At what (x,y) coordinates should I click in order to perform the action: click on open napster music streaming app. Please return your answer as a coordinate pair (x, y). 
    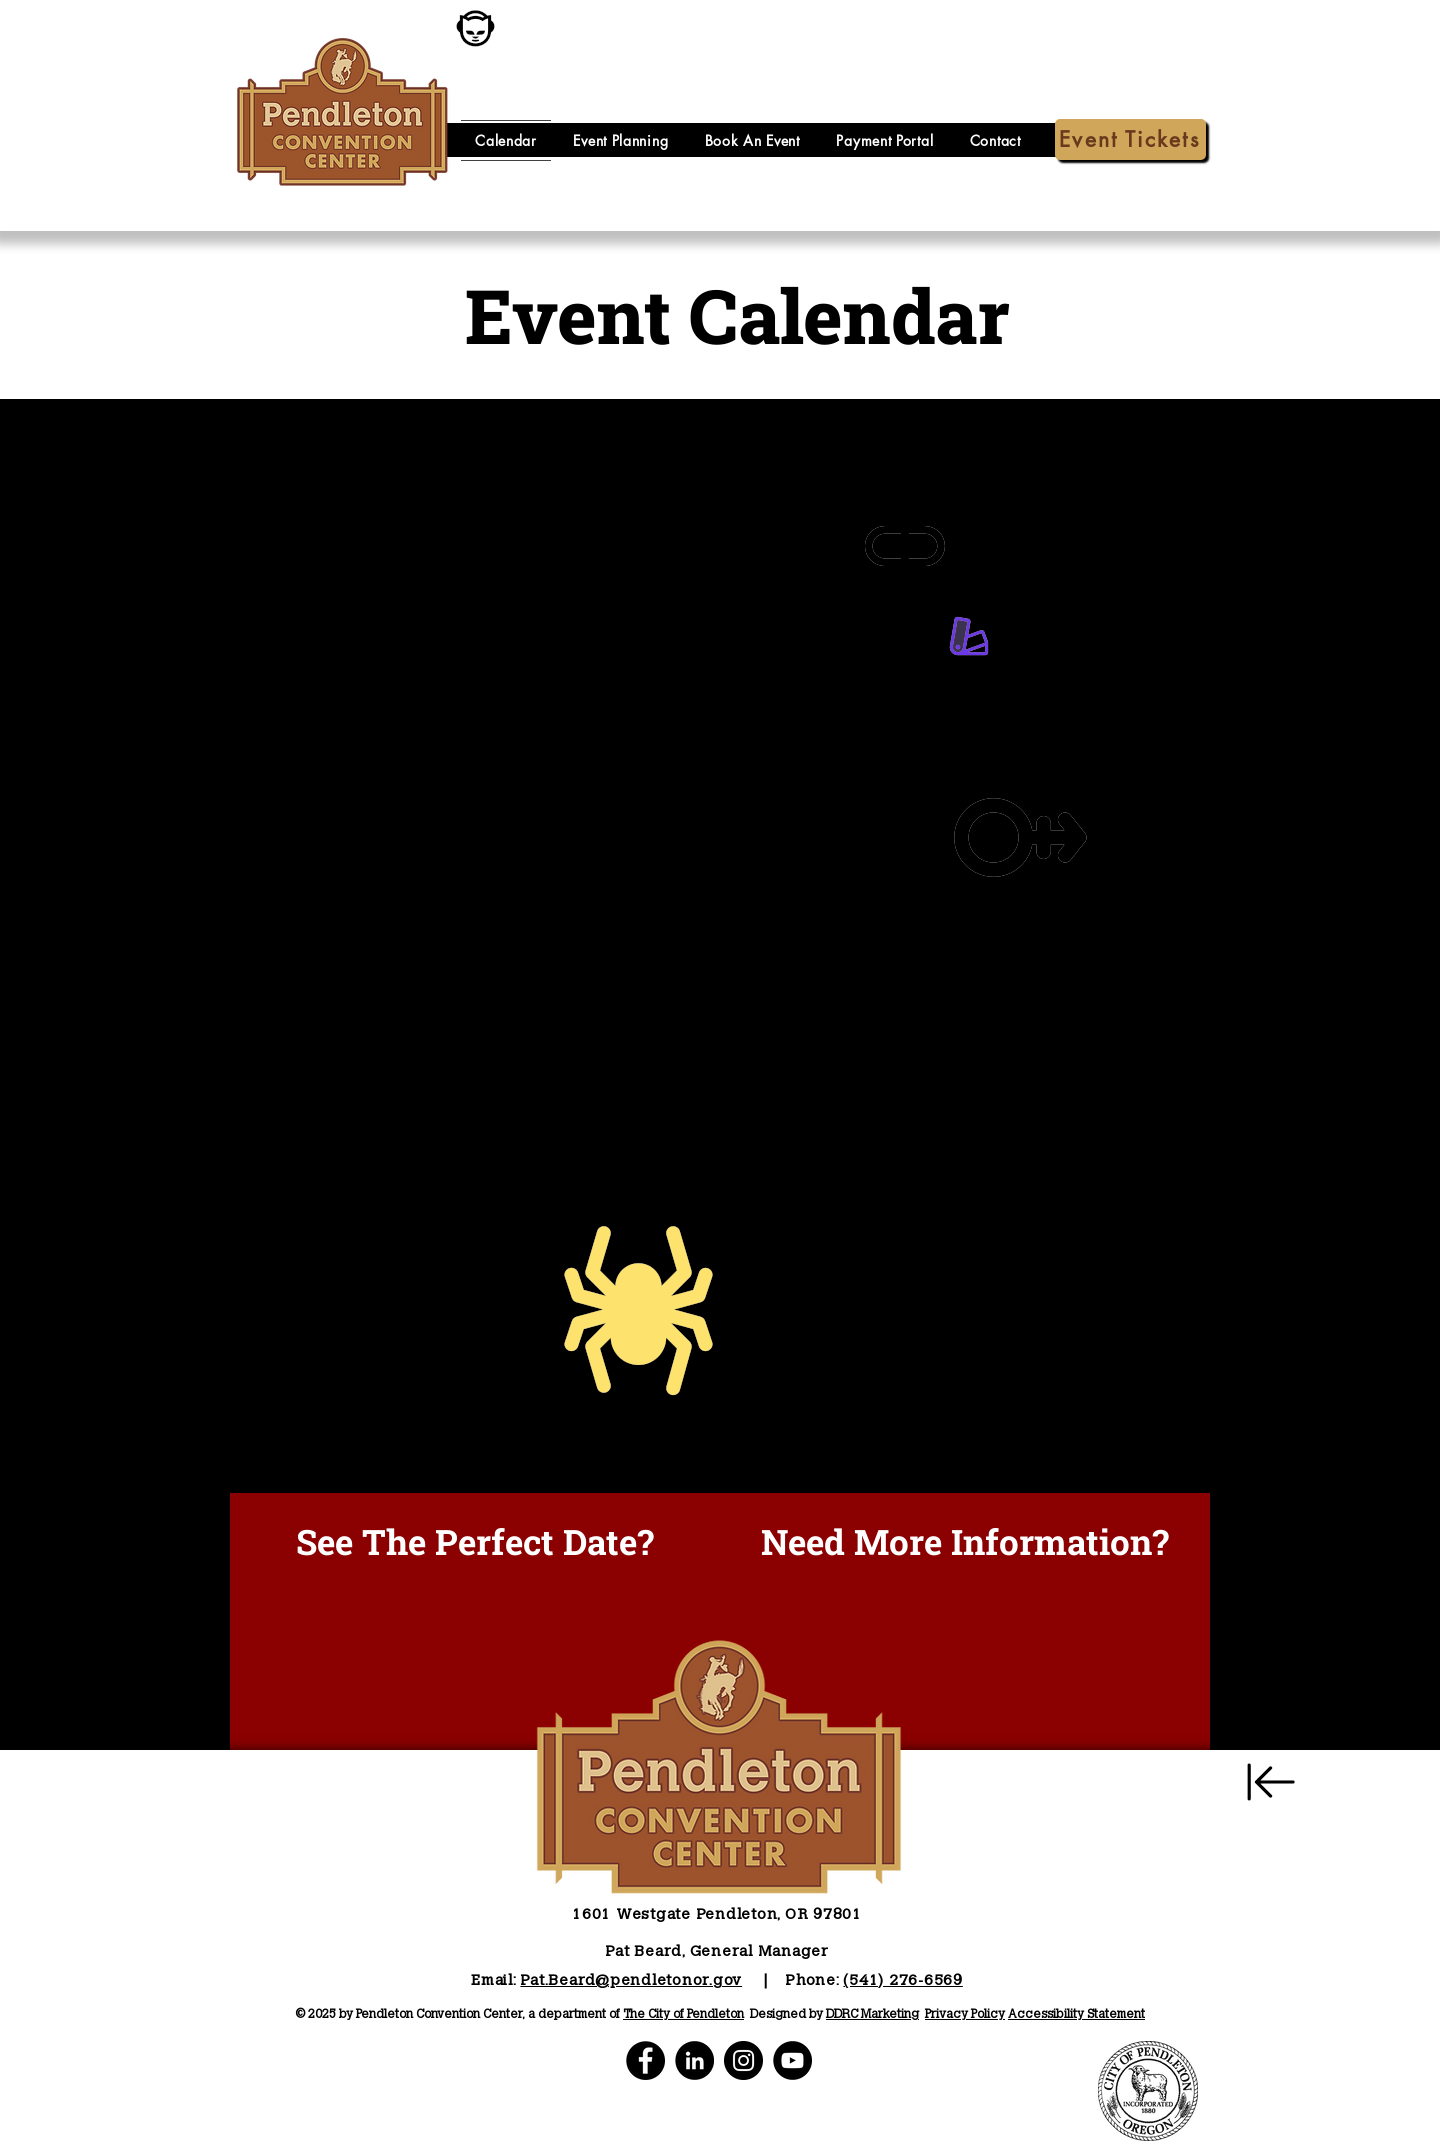
    Looking at the image, I should click on (475, 27).